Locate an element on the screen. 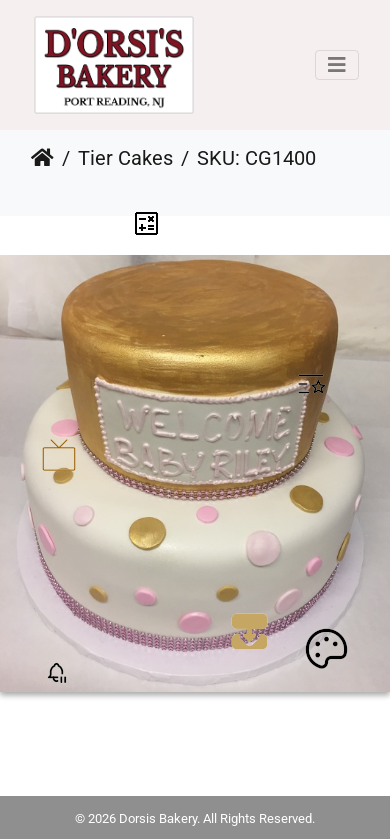 This screenshot has width=390, height=839. view your favorites list is located at coordinates (311, 384).